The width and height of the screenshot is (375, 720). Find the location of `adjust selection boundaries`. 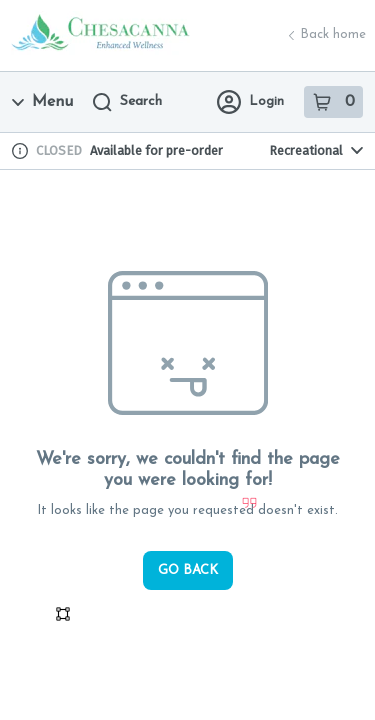

adjust selection boundaries is located at coordinates (63, 614).